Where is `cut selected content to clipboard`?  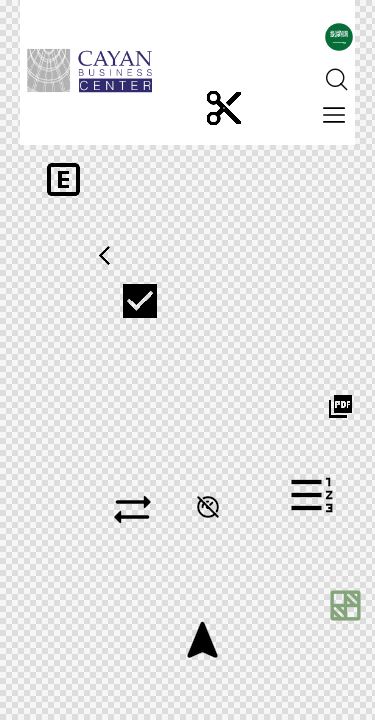
cut selected content to clipboard is located at coordinates (224, 108).